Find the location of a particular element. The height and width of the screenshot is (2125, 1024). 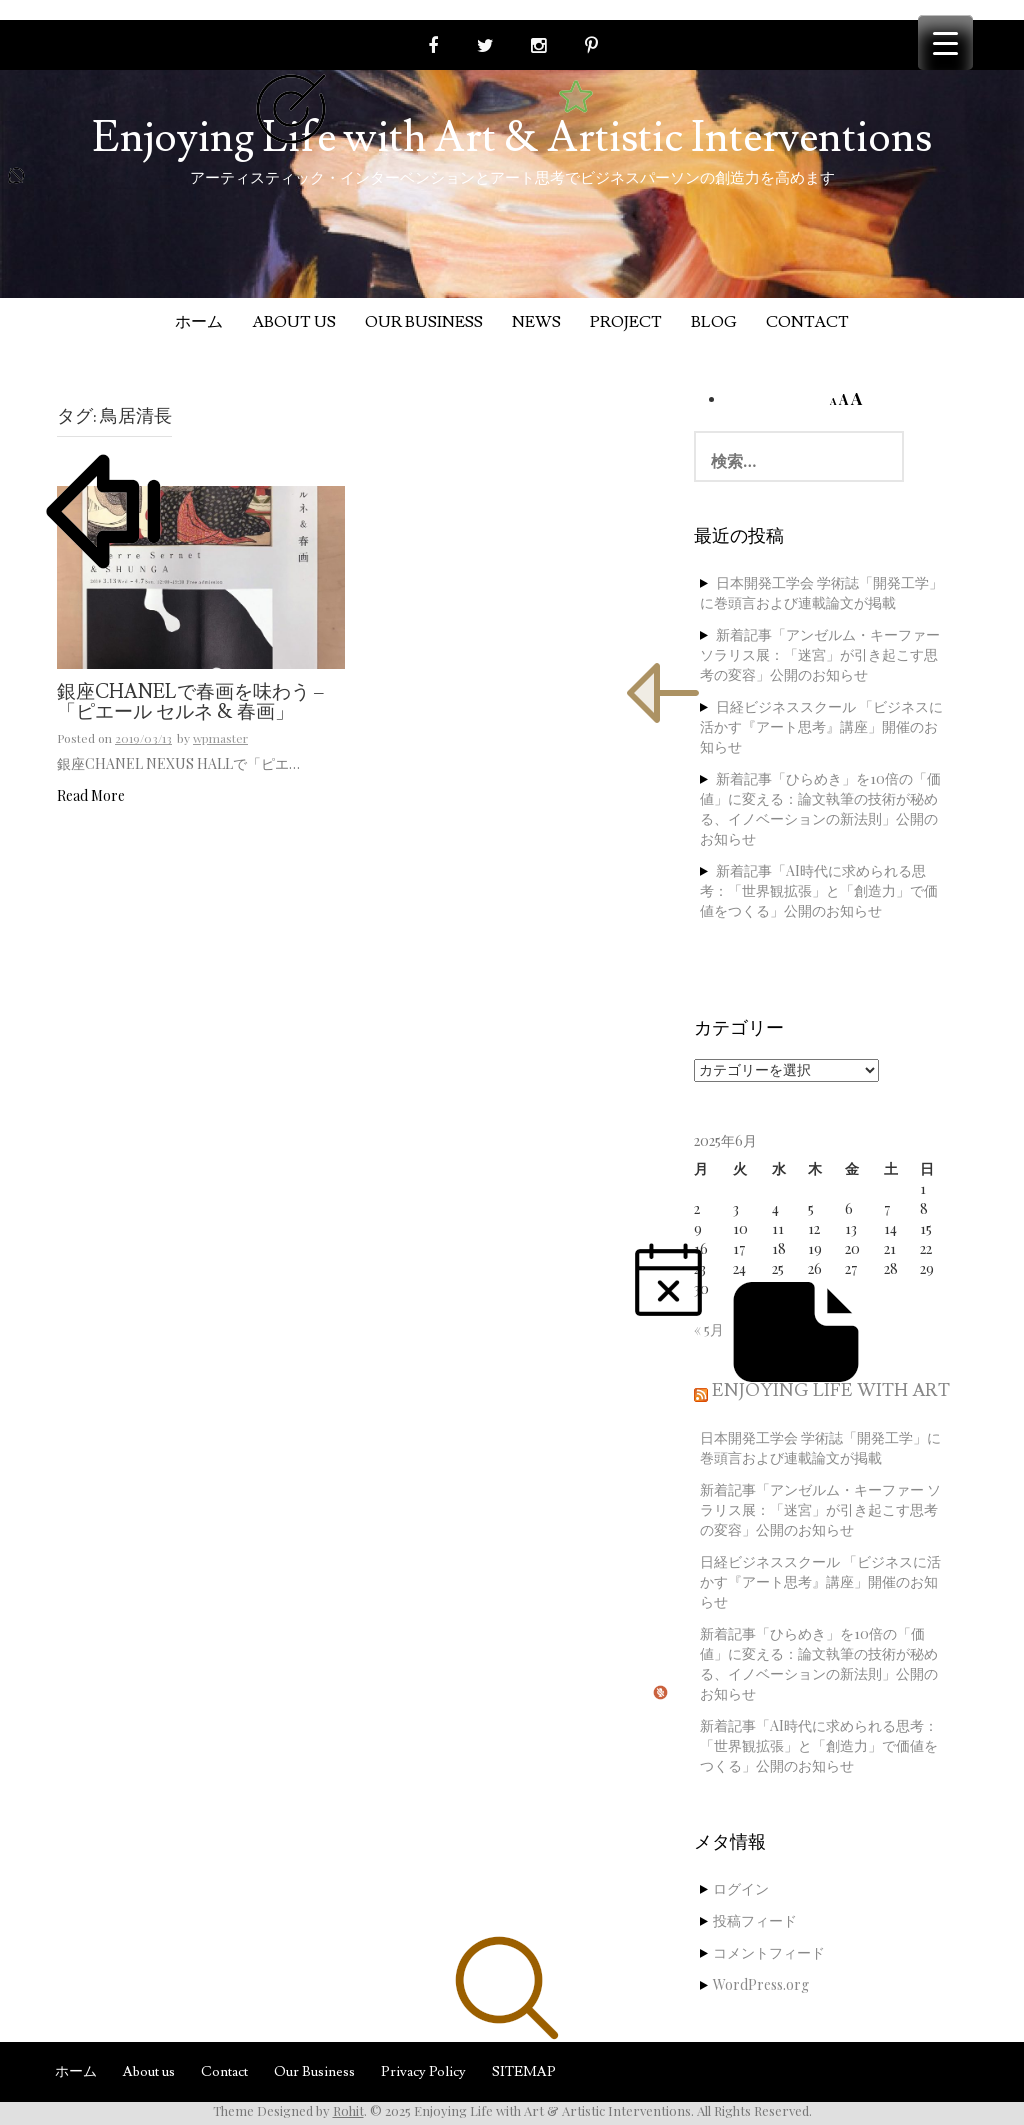

set a goal or target is located at coordinates (291, 109).